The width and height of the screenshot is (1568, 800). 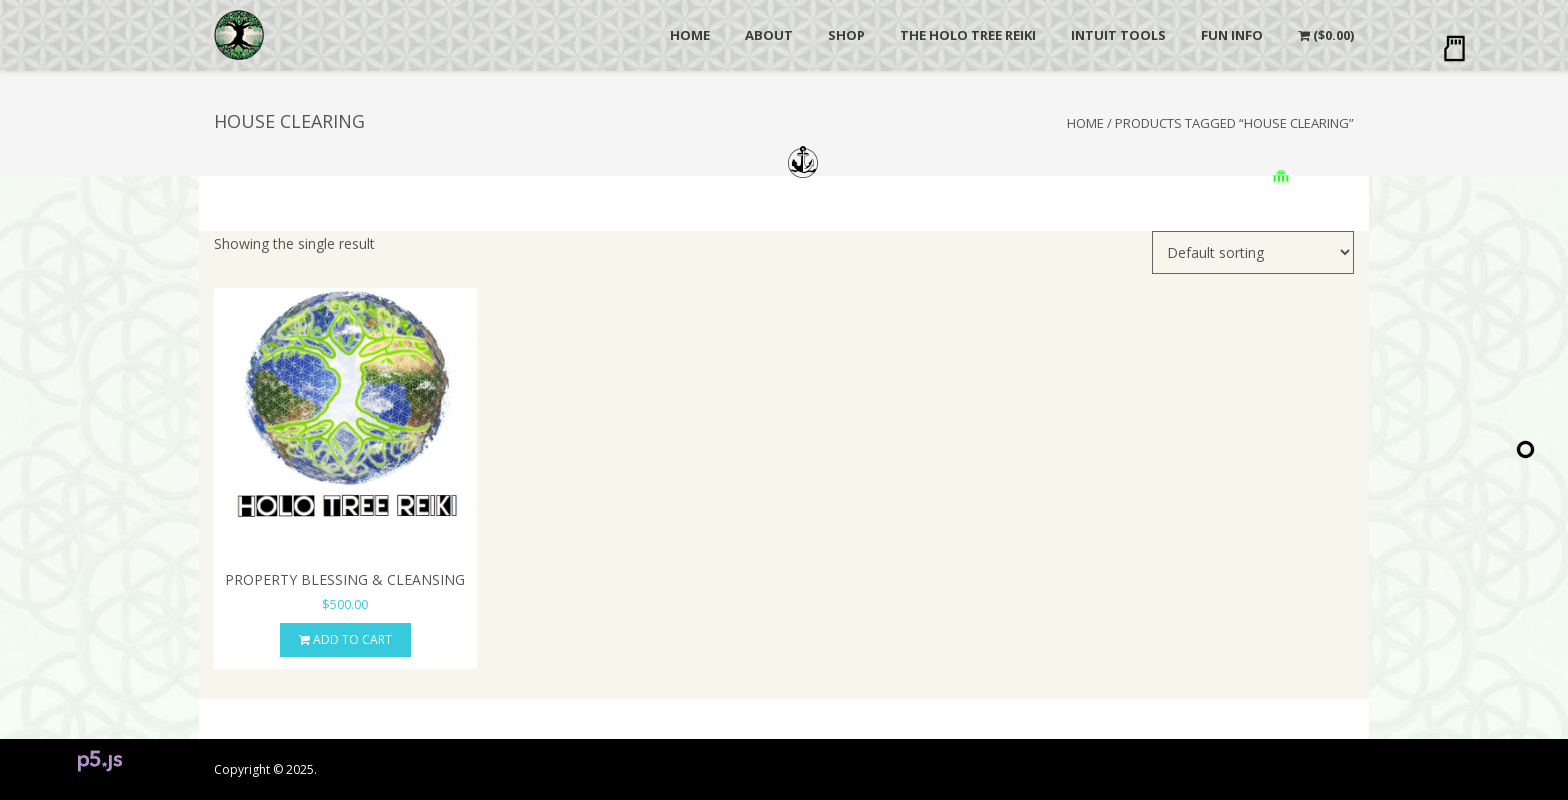 What do you see at coordinates (1454, 48) in the screenshot?
I see `access mini sd card storage` at bounding box center [1454, 48].